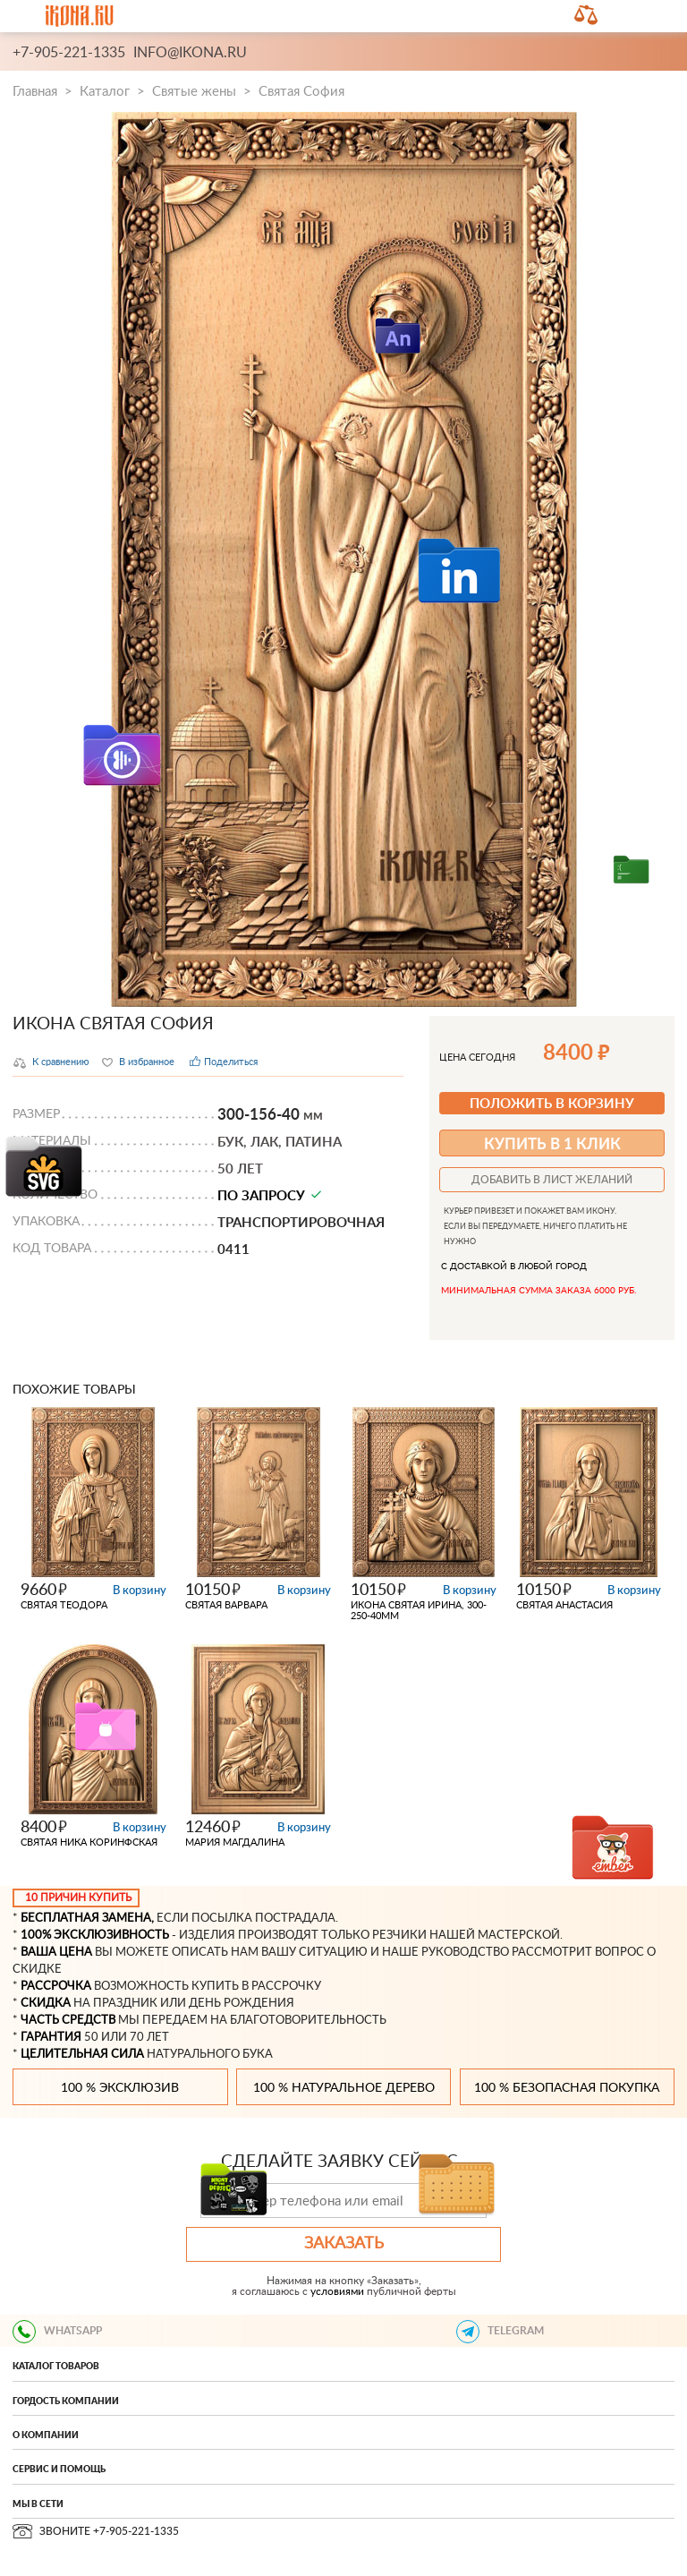  Describe the element at coordinates (122, 757) in the screenshot. I see `open folder containing Anghami music files` at that location.